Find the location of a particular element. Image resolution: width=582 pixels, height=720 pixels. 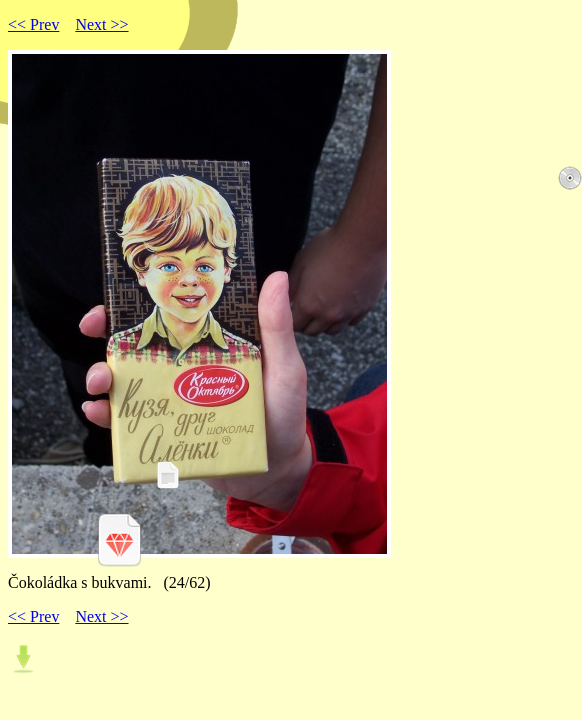

access optical disc drive or CD/DVD media is located at coordinates (570, 178).